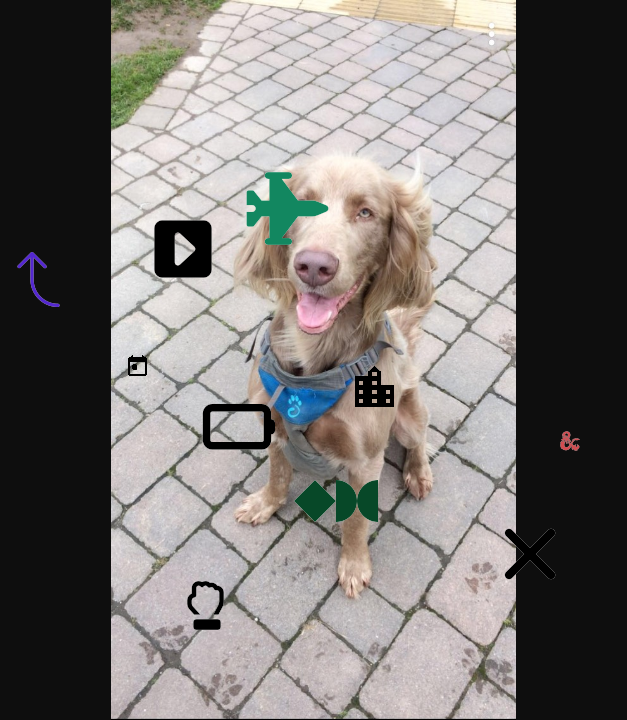 The image size is (627, 720). Describe the element at coordinates (237, 423) in the screenshot. I see `indicates battery is empty or critically low` at that location.